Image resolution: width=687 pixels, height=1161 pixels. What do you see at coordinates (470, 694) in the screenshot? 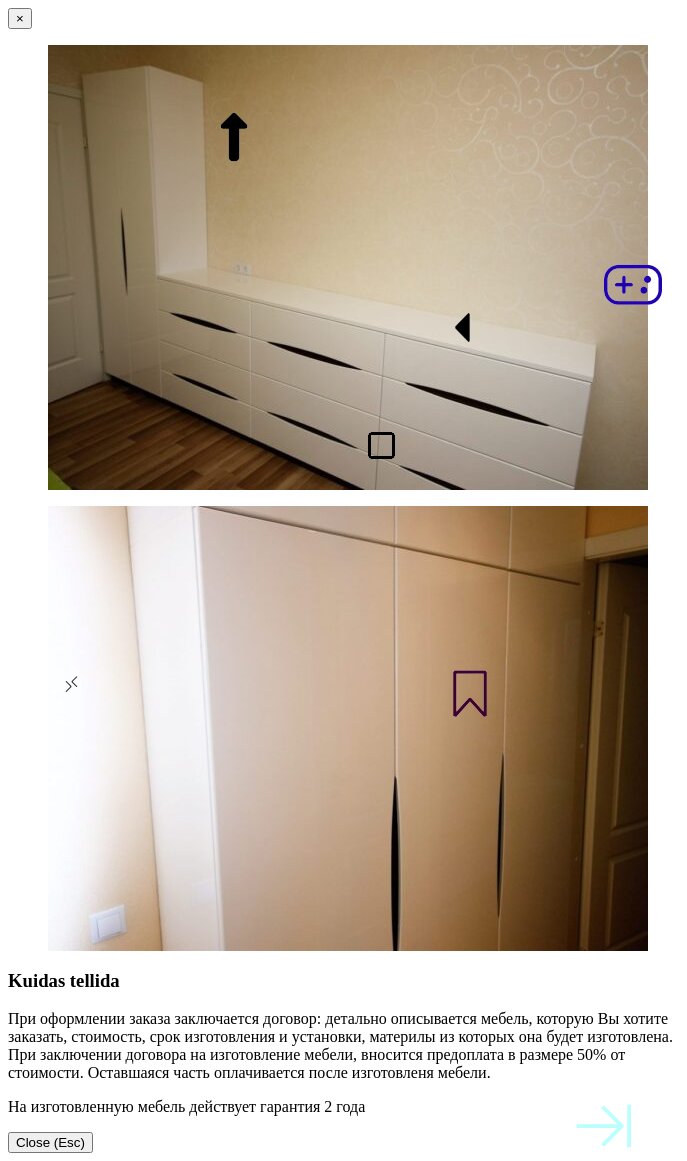
I see `bookmark this item for later` at bounding box center [470, 694].